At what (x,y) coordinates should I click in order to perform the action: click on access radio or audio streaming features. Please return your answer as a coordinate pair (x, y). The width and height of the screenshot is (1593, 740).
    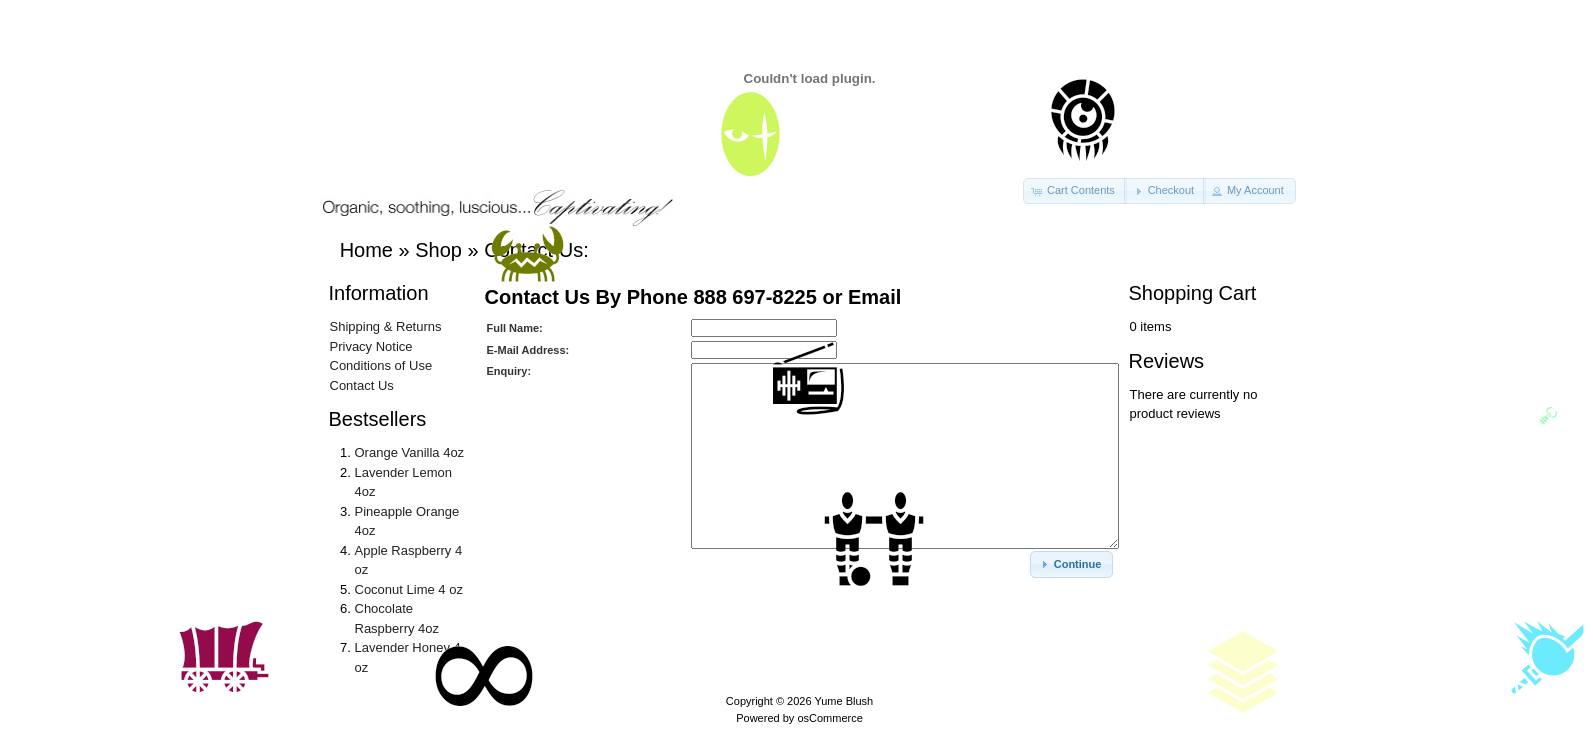
    Looking at the image, I should click on (808, 378).